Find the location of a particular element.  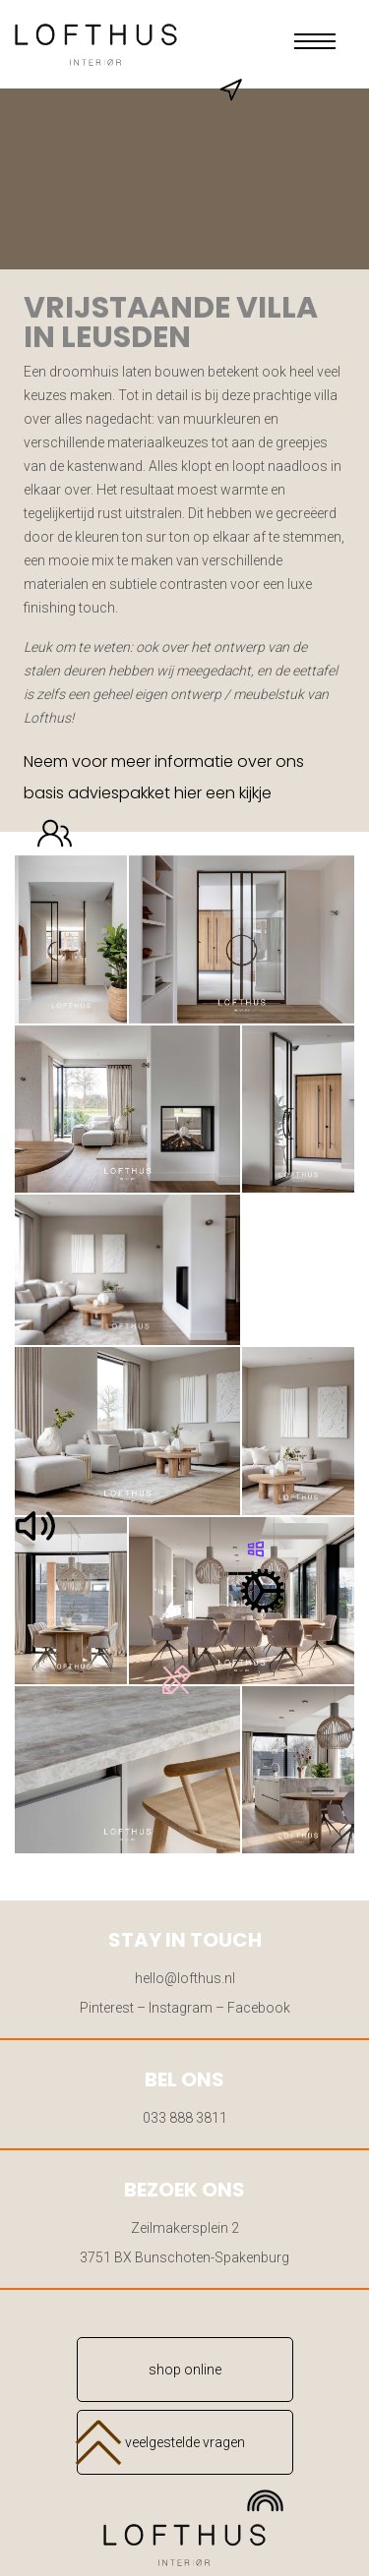

navigate to current location is located at coordinates (230, 90).